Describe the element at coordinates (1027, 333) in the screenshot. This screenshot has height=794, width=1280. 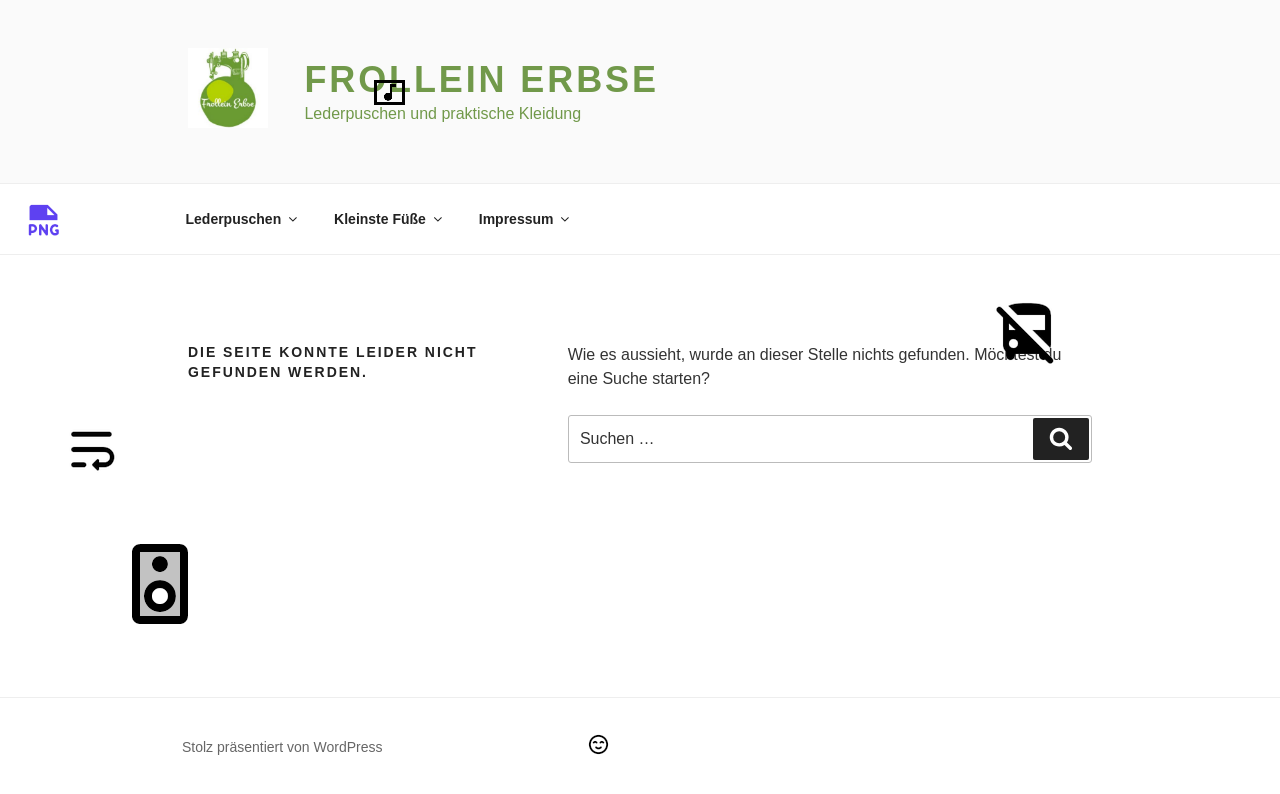
I see `no bus transfer available at this stop` at that location.